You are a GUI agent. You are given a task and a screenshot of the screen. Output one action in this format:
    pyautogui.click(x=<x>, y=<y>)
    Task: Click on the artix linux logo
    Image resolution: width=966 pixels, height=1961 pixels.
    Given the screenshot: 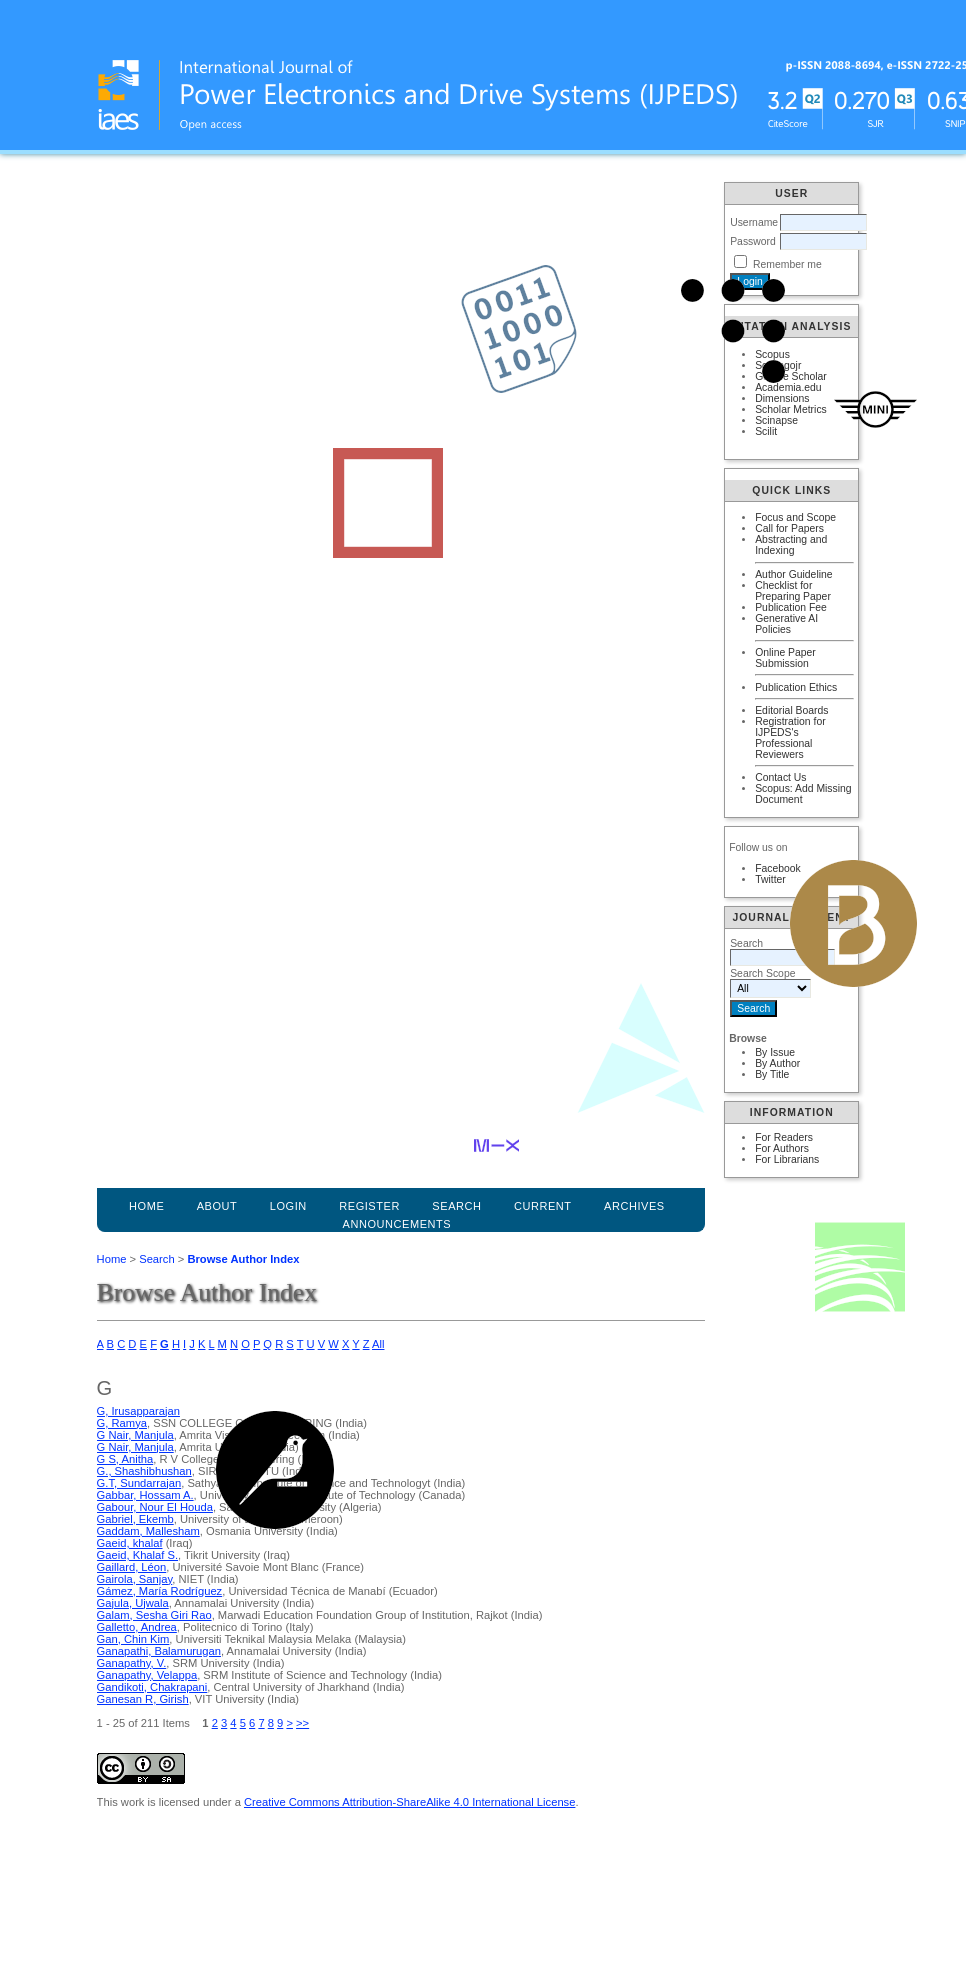 What is the action you would take?
    pyautogui.click(x=641, y=1048)
    